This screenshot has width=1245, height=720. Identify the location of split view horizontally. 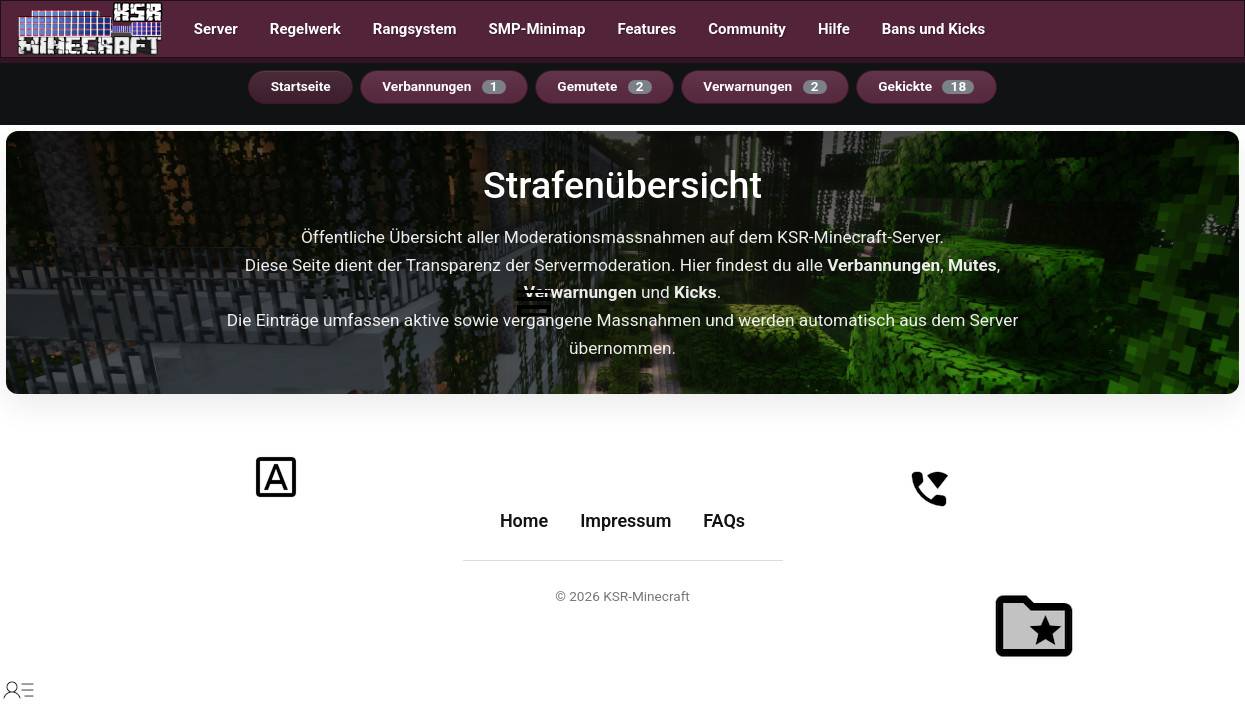
(534, 303).